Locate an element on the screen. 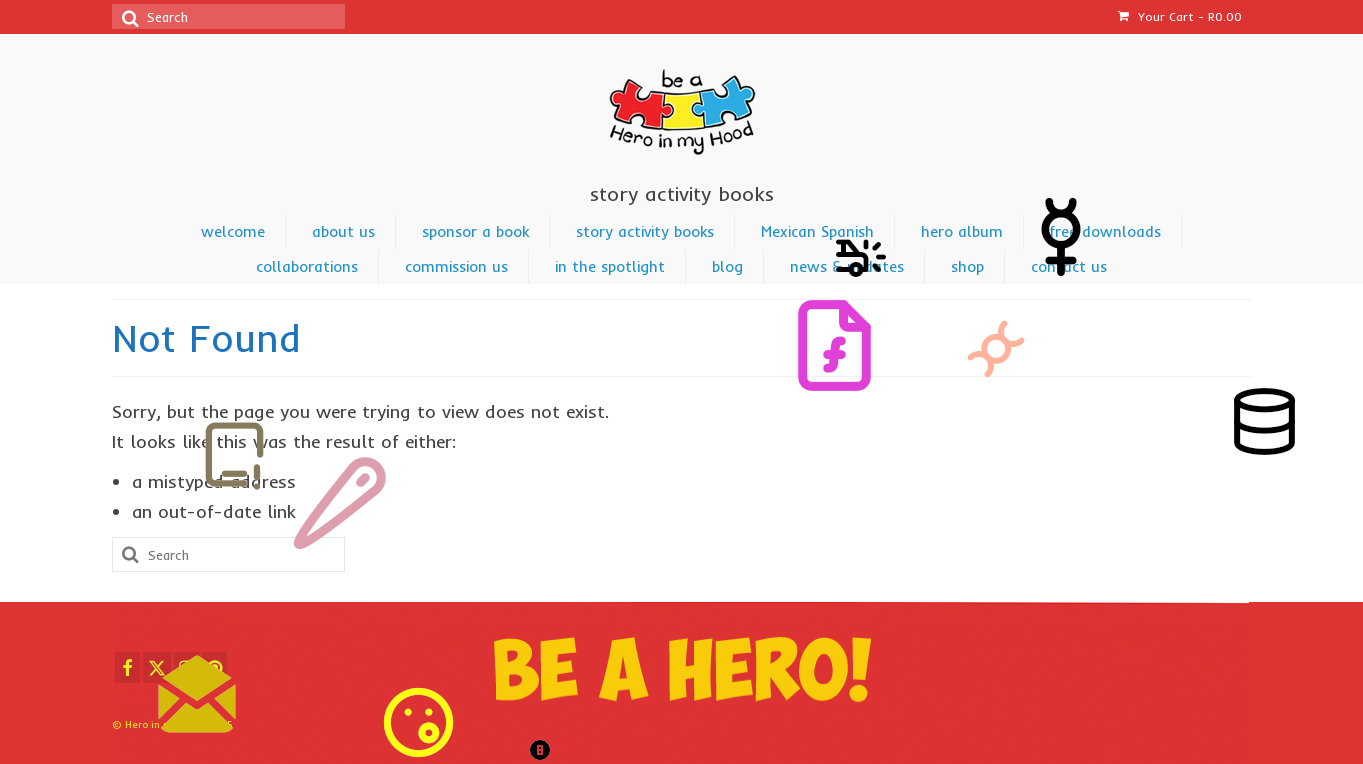 Image resolution: width=1363 pixels, height=764 pixels. view or open a function file is located at coordinates (834, 345).